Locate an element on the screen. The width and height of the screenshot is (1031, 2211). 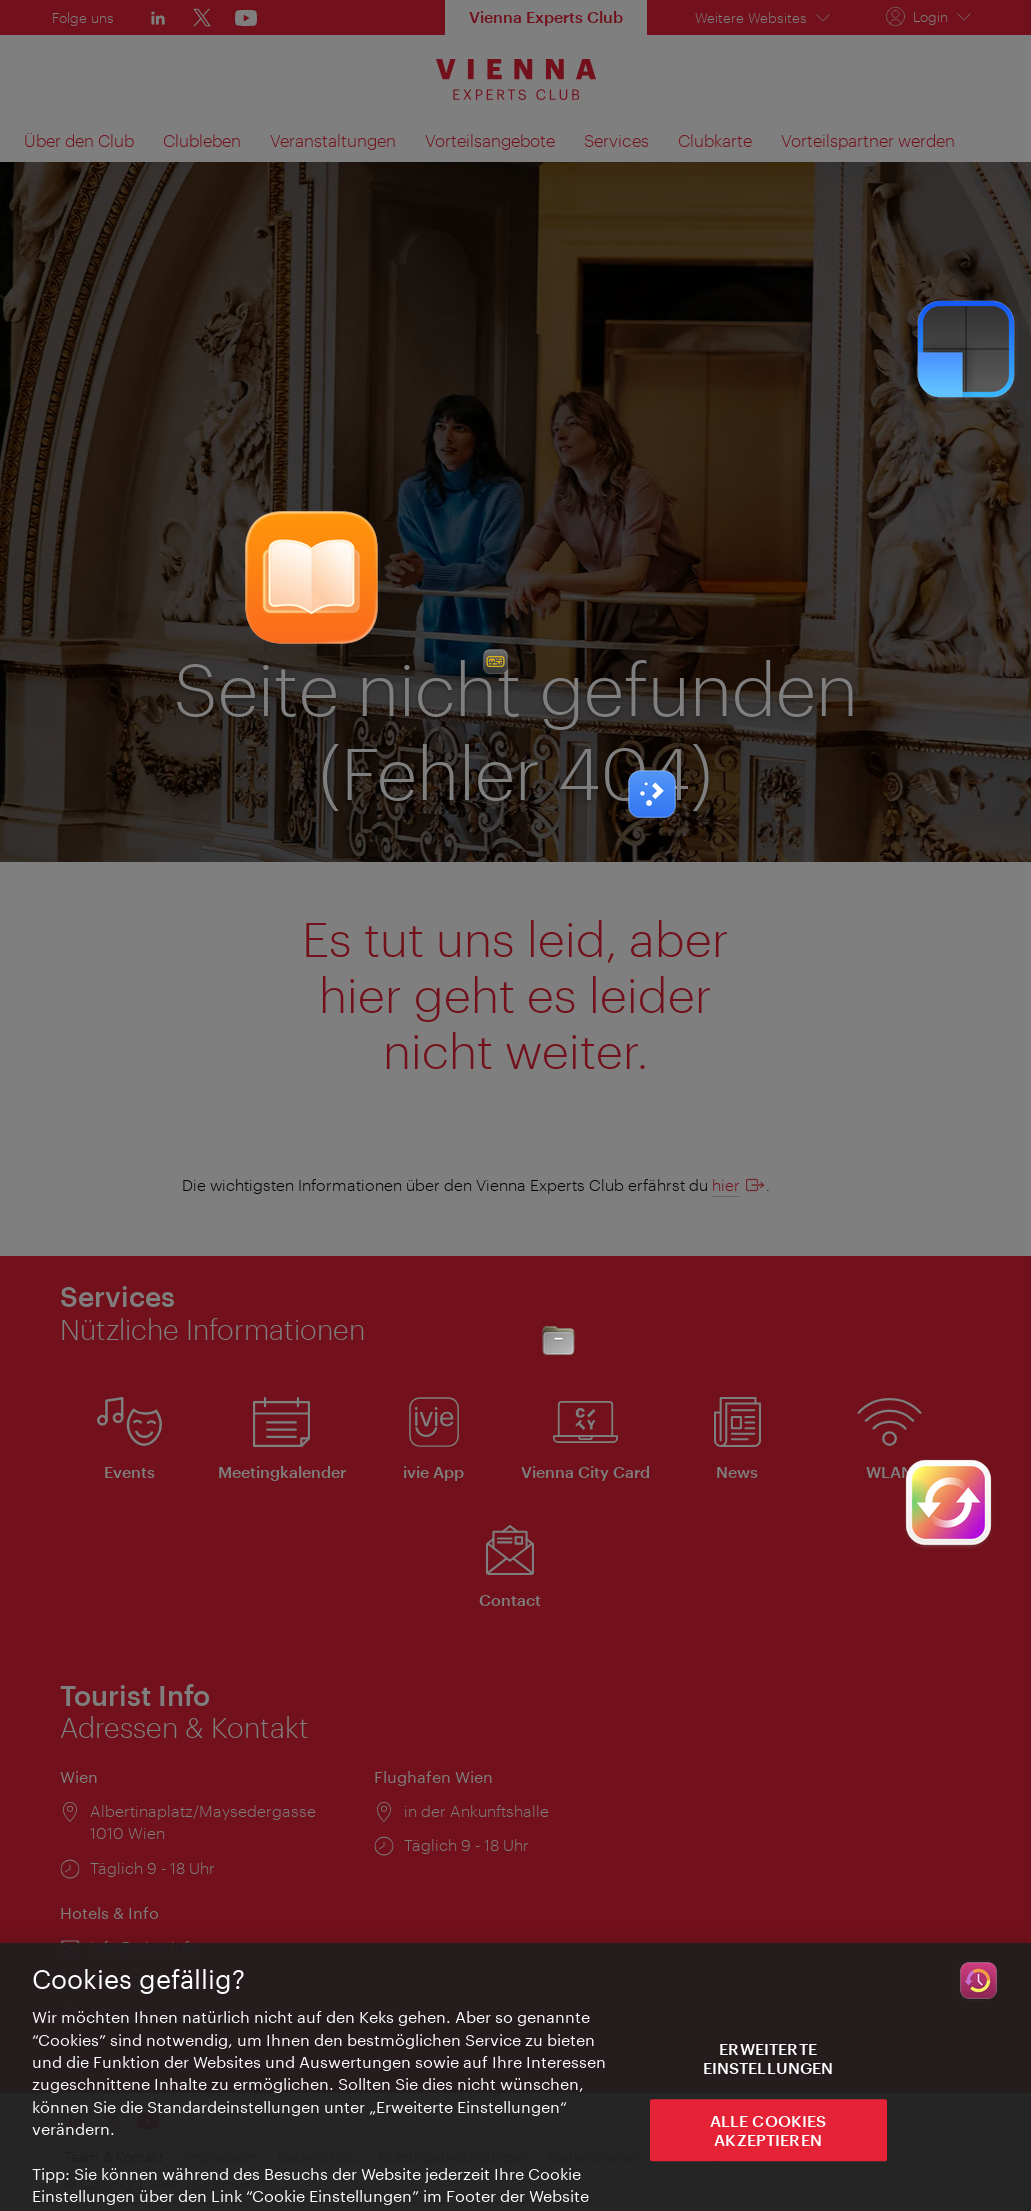
access plasma desktop settings is located at coordinates (652, 795).